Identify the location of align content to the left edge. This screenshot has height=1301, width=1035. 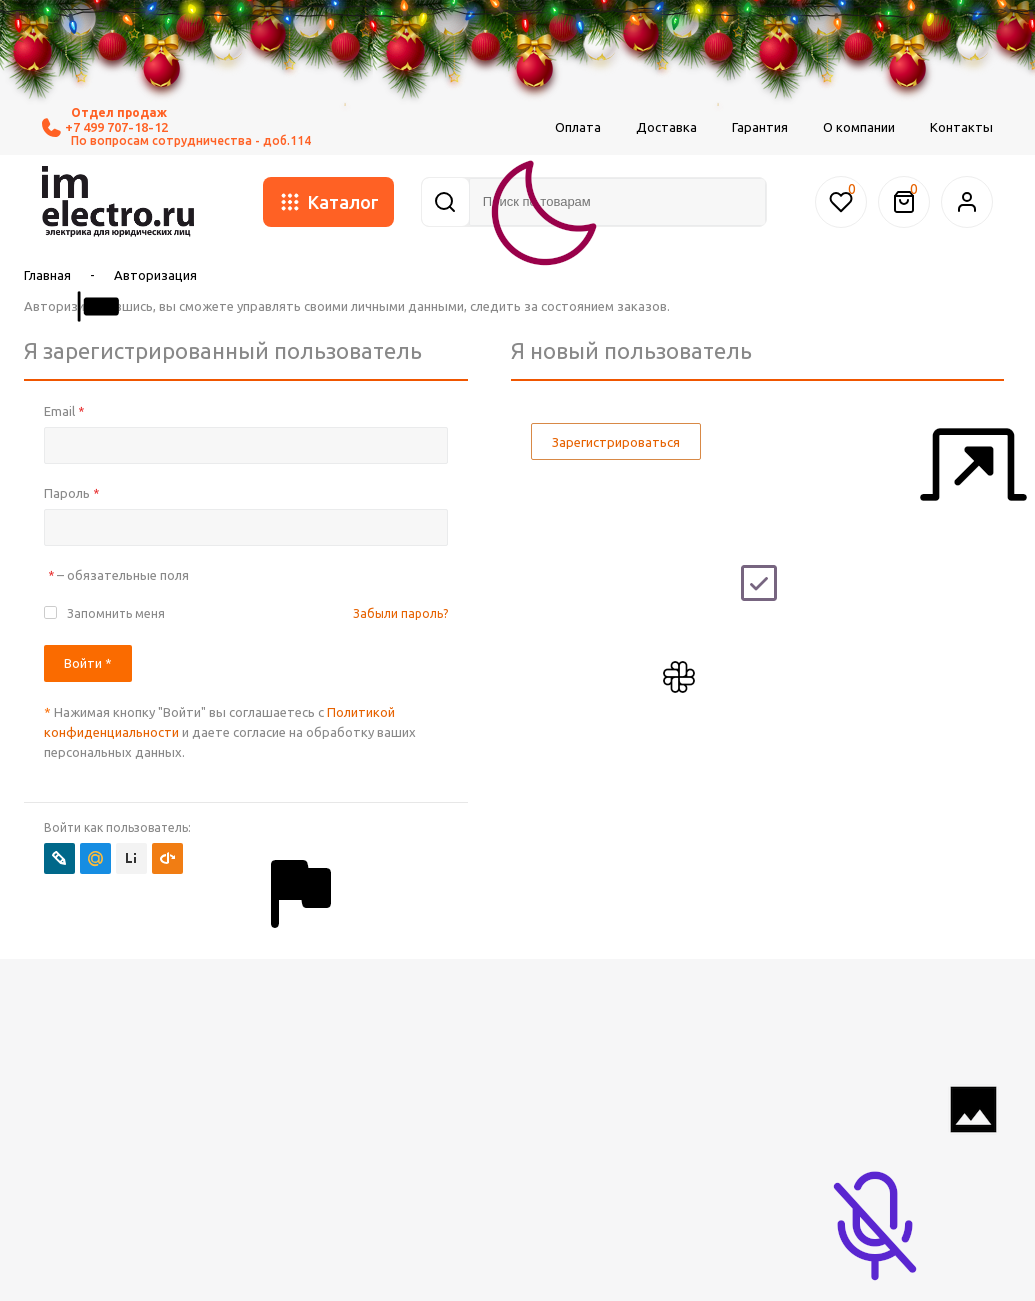
(97, 306).